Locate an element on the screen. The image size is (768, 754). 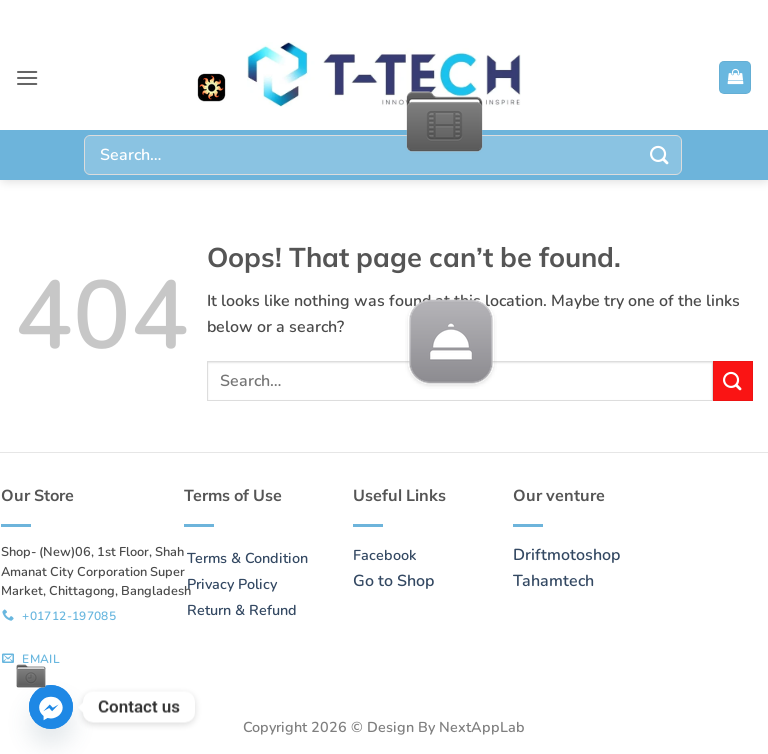
access temporary files folder is located at coordinates (31, 676).